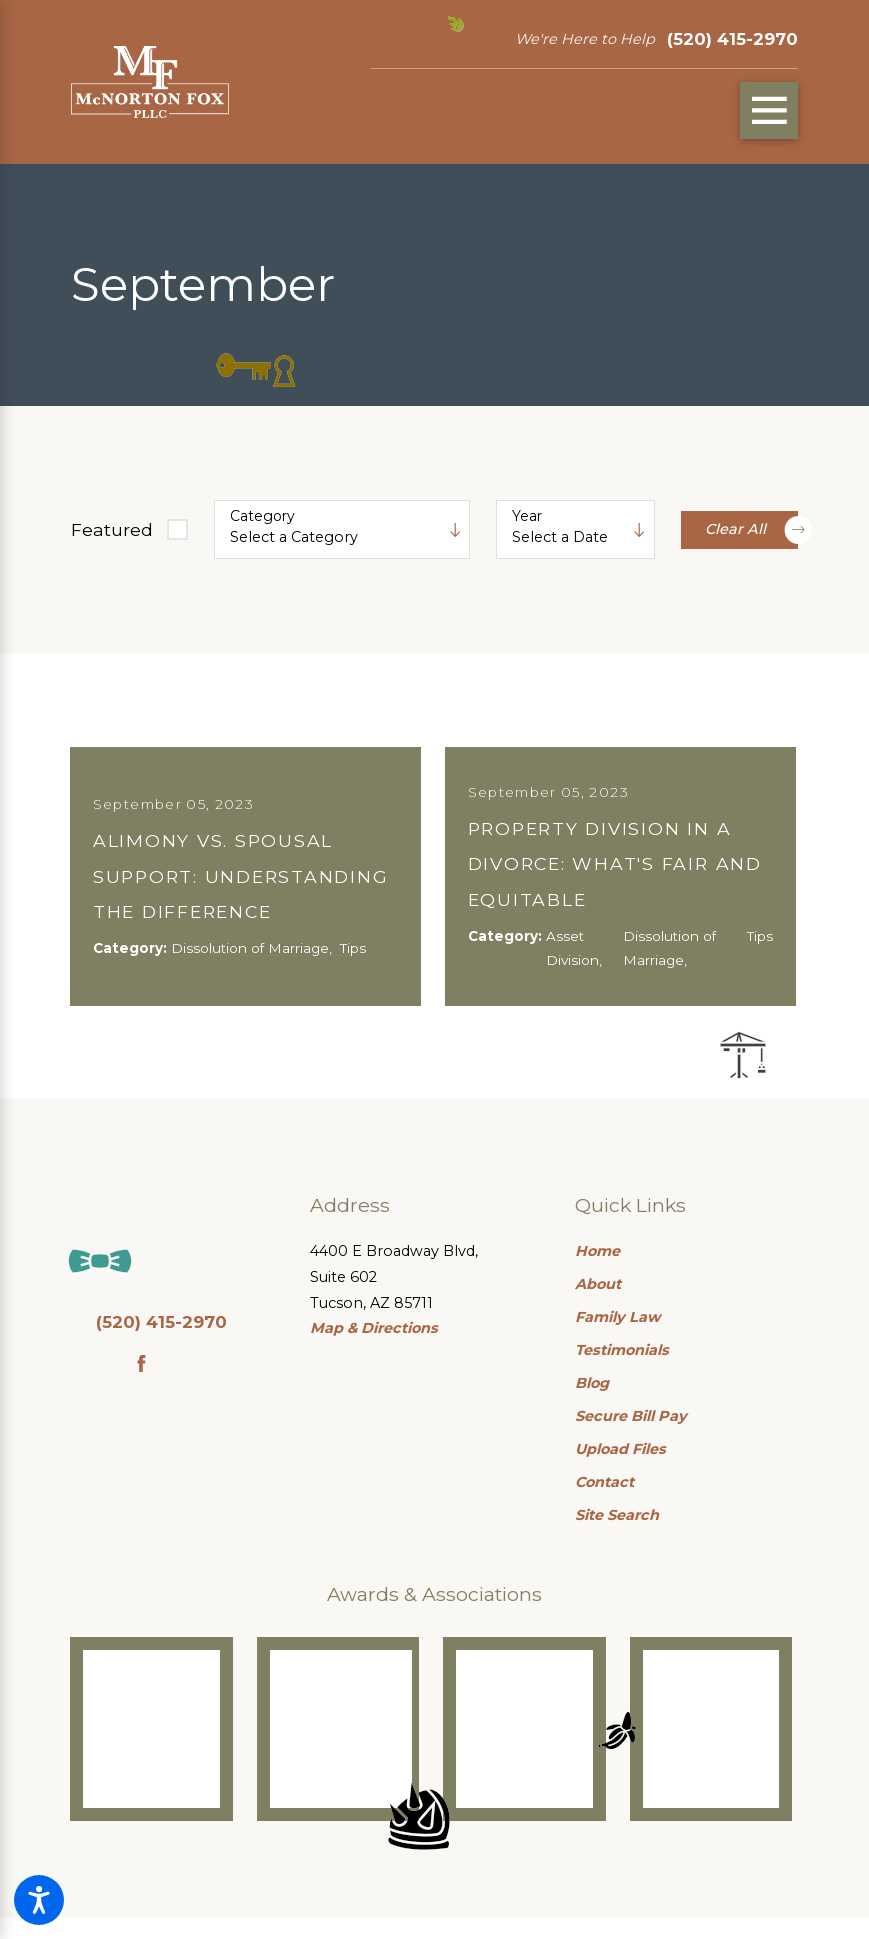 The width and height of the screenshot is (869, 1939). What do you see at coordinates (617, 1730) in the screenshot?
I see `food or fruit category in a game inventory` at bounding box center [617, 1730].